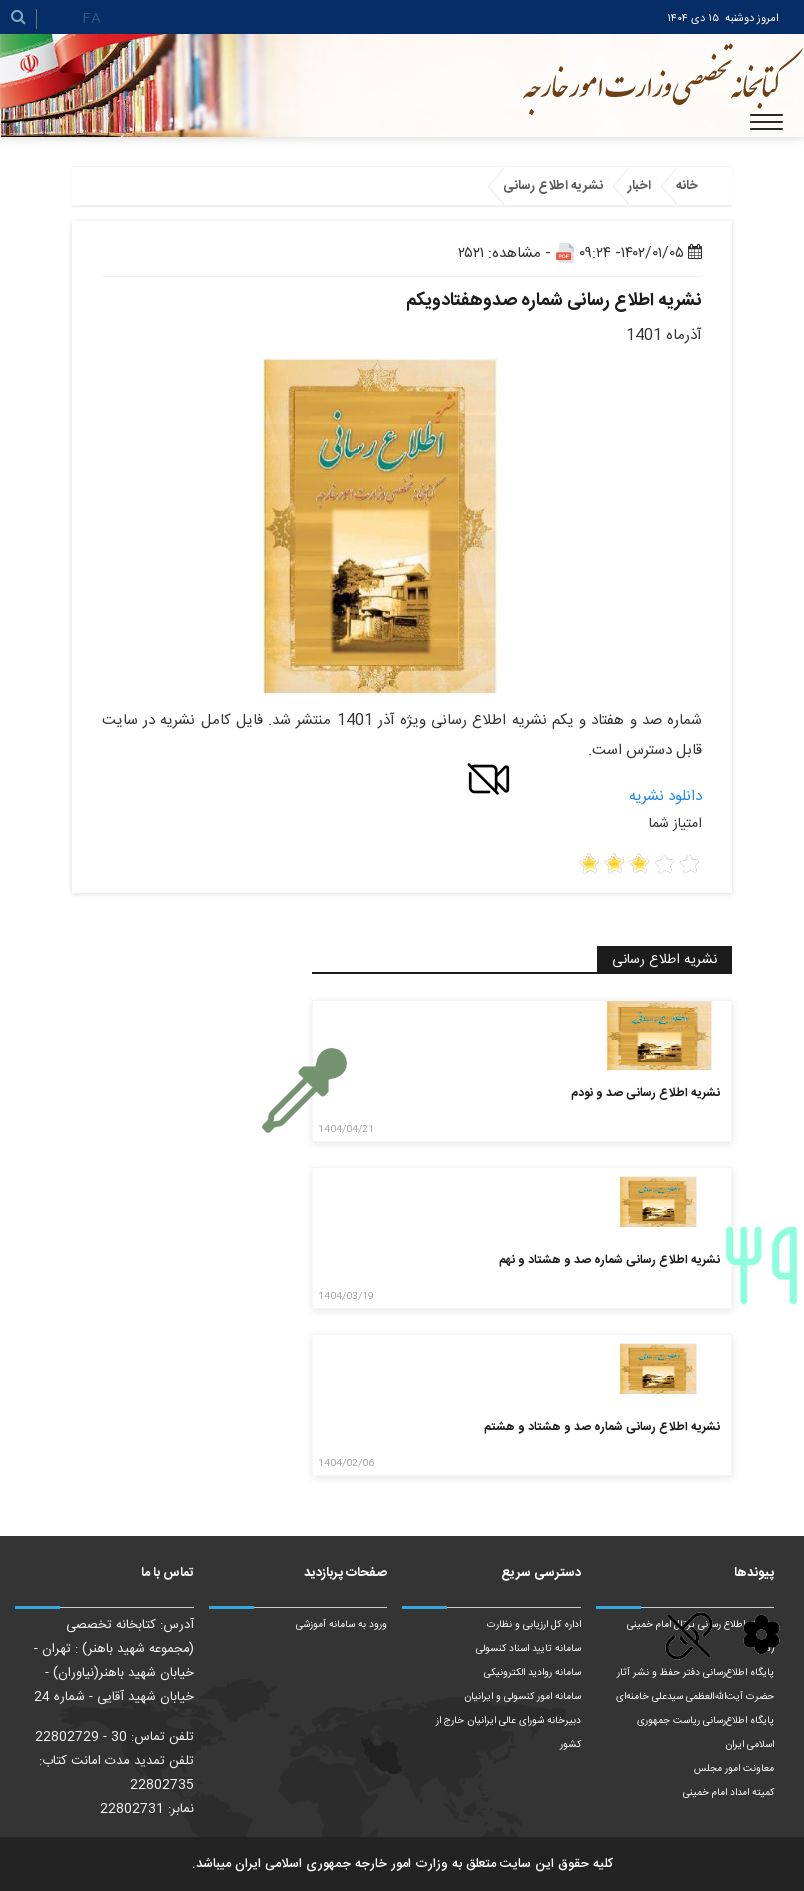 This screenshot has height=1891, width=804. What do you see at coordinates (304, 1090) in the screenshot?
I see `pick a color from the canvas` at bounding box center [304, 1090].